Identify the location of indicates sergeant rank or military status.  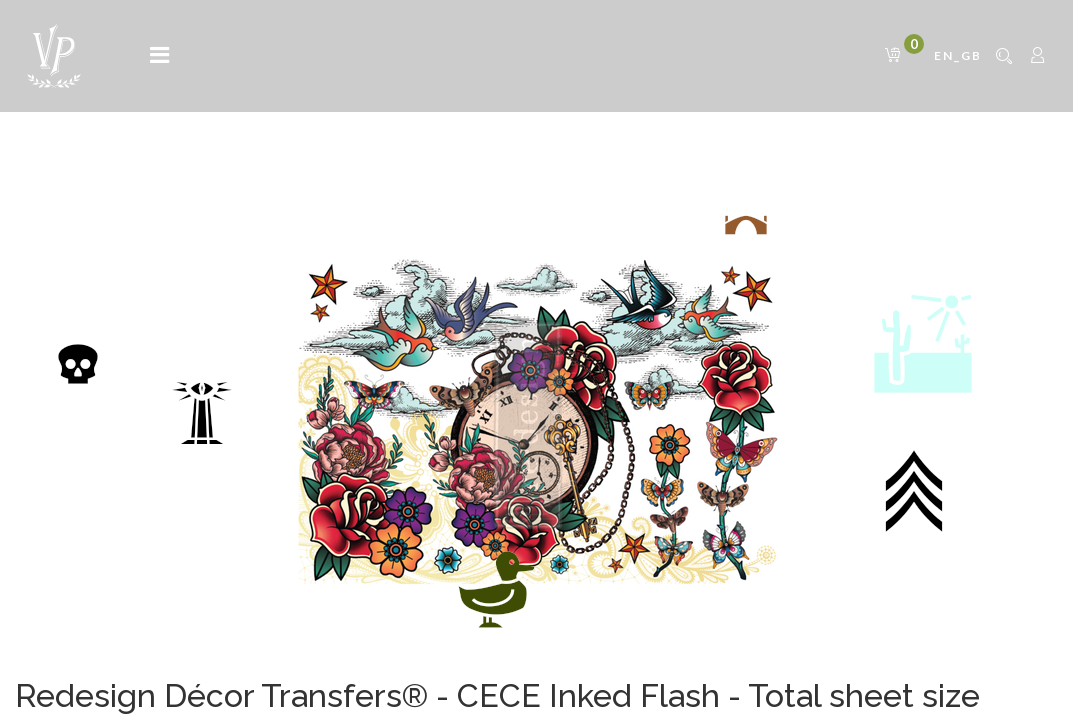
(914, 491).